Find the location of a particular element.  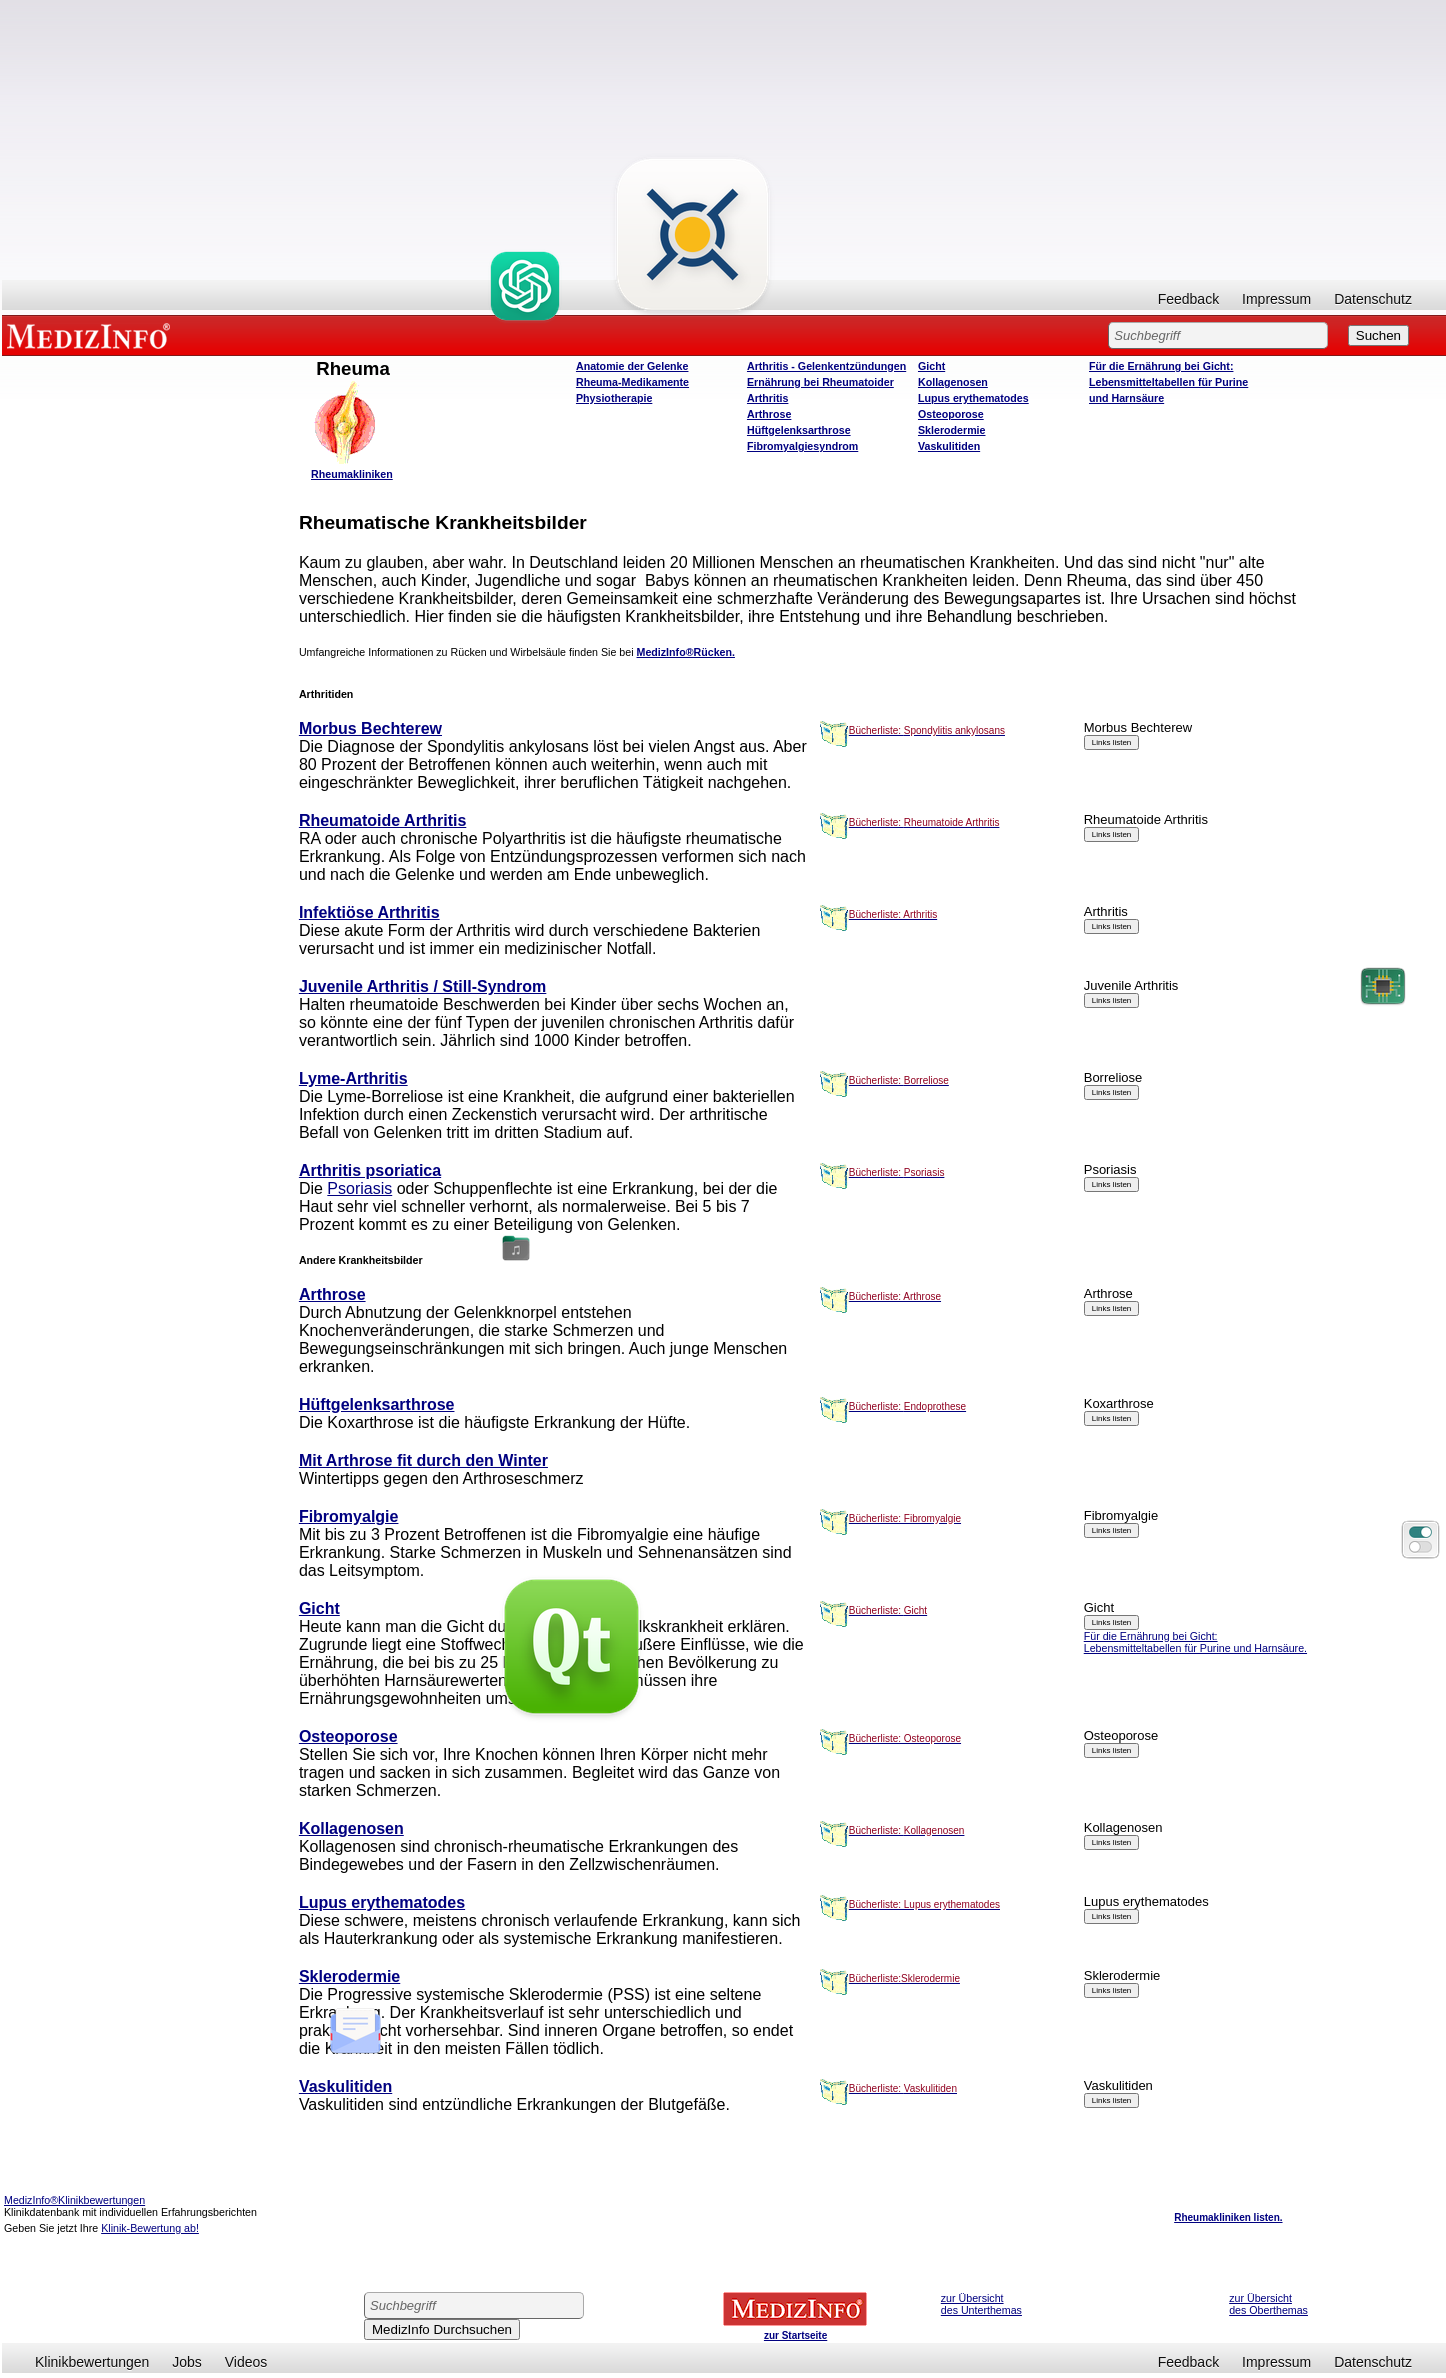

open jockey hardware monitoring app is located at coordinates (1383, 986).